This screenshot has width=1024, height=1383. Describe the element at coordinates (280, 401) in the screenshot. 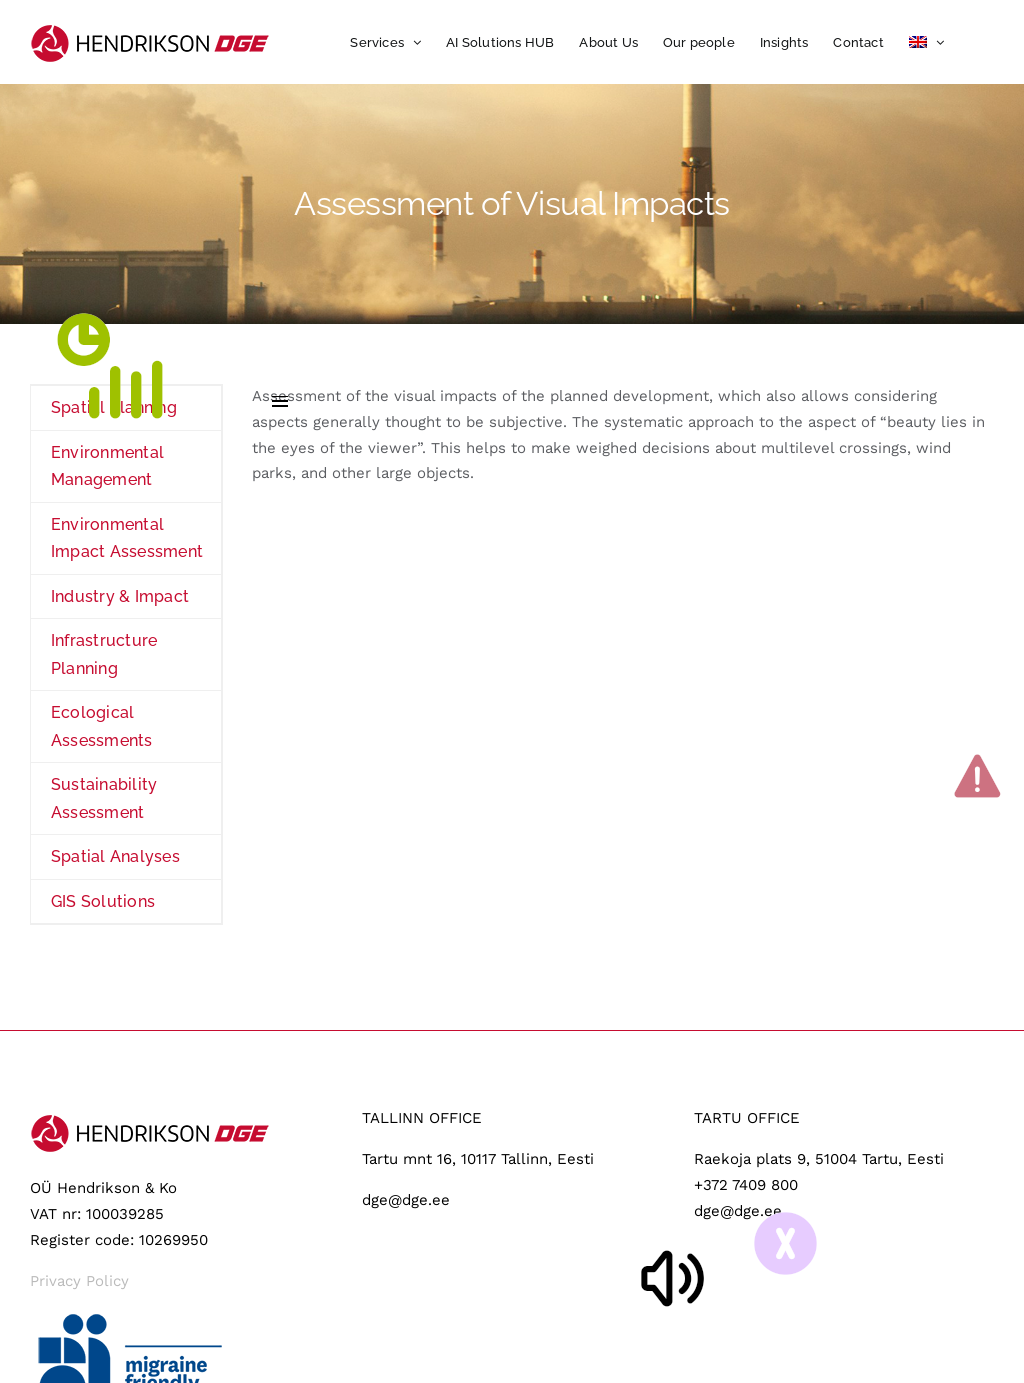

I see `open navigation menu` at that location.